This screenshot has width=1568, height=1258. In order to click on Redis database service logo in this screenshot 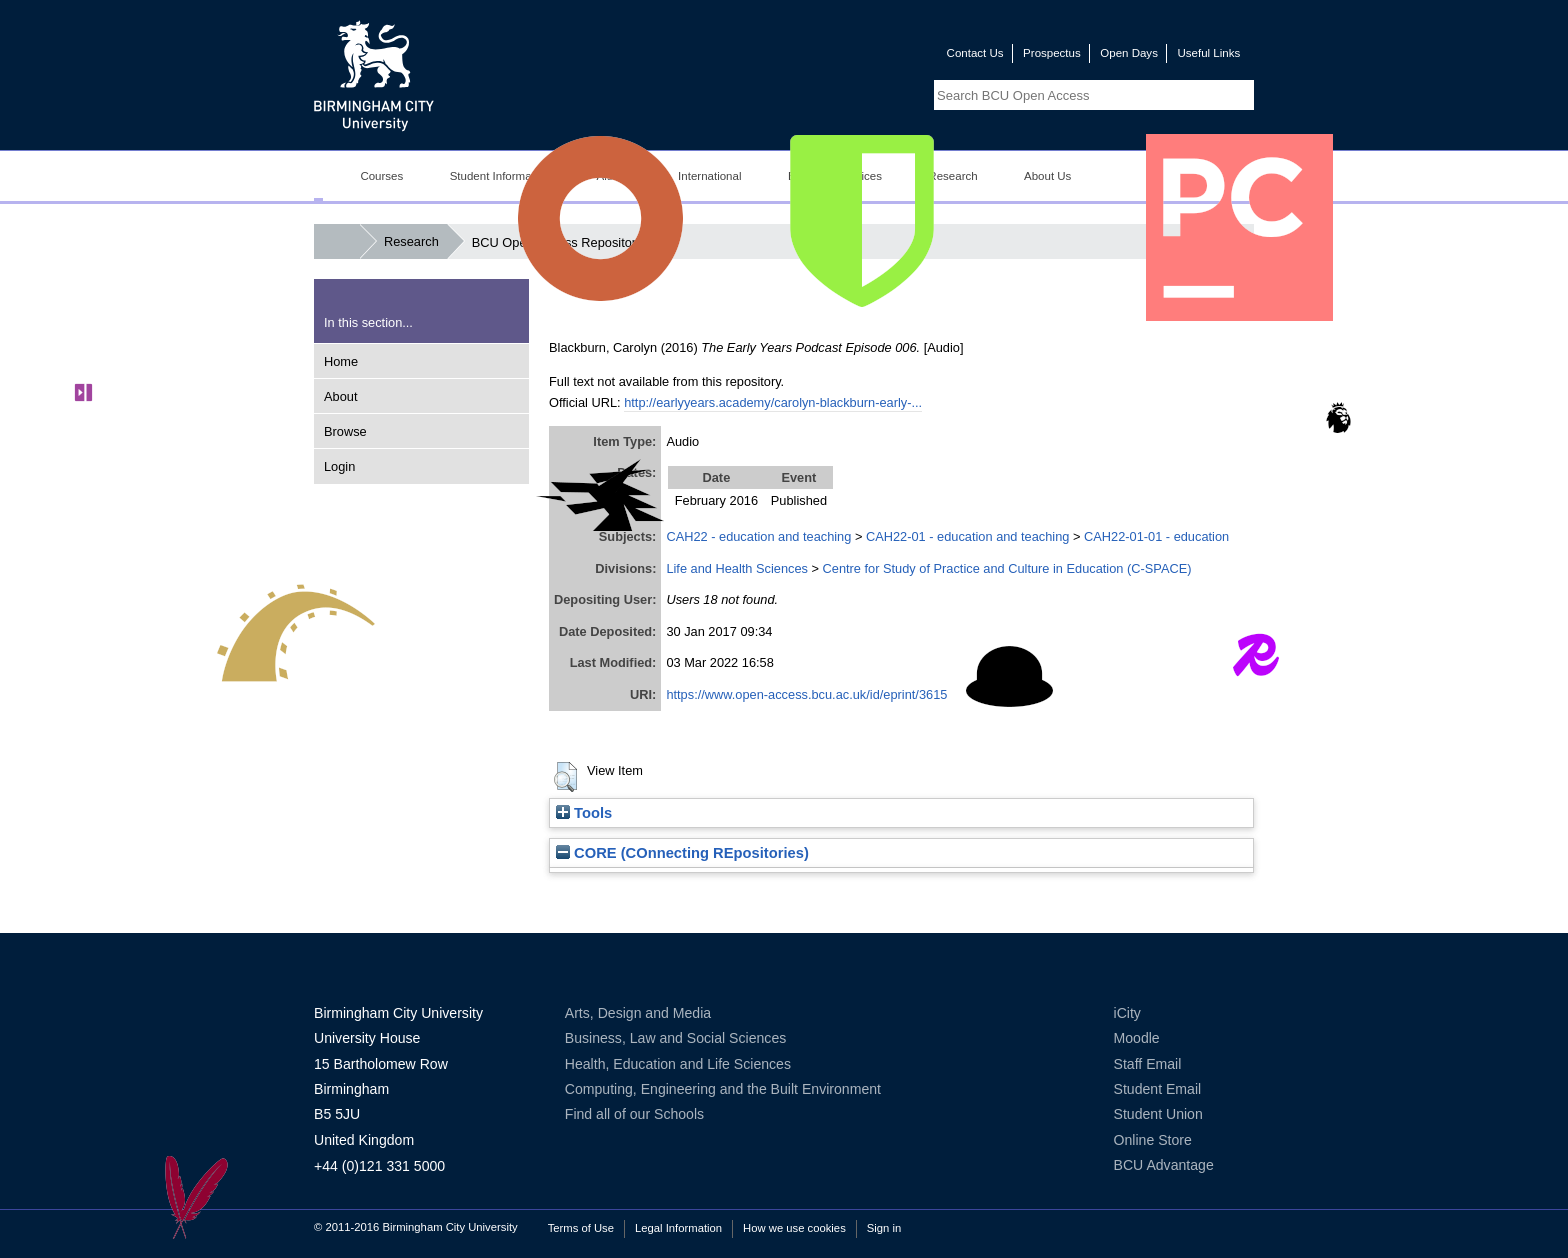, I will do `click(1256, 655)`.